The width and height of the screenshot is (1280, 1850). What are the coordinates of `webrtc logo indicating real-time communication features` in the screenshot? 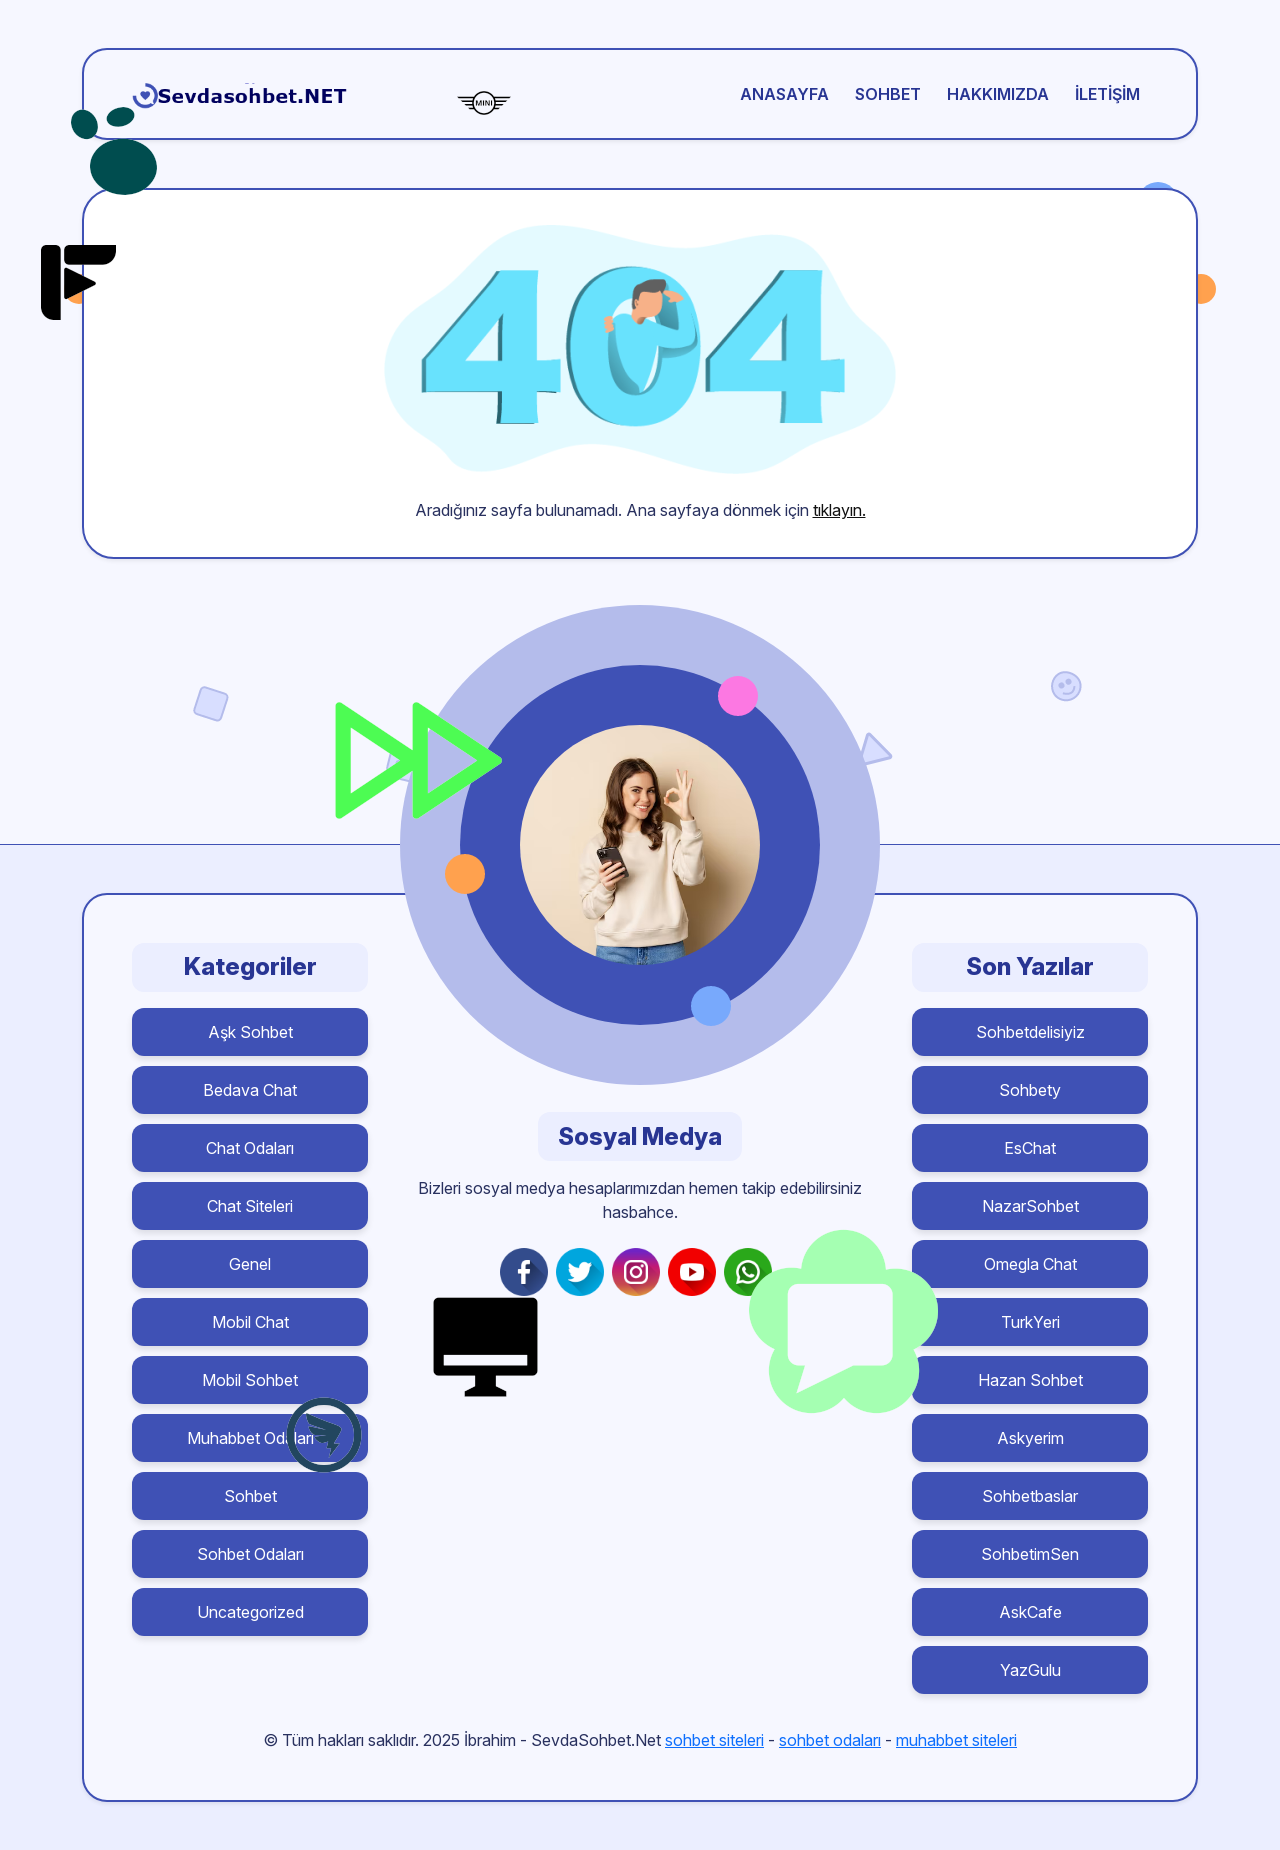 It's located at (843, 1321).